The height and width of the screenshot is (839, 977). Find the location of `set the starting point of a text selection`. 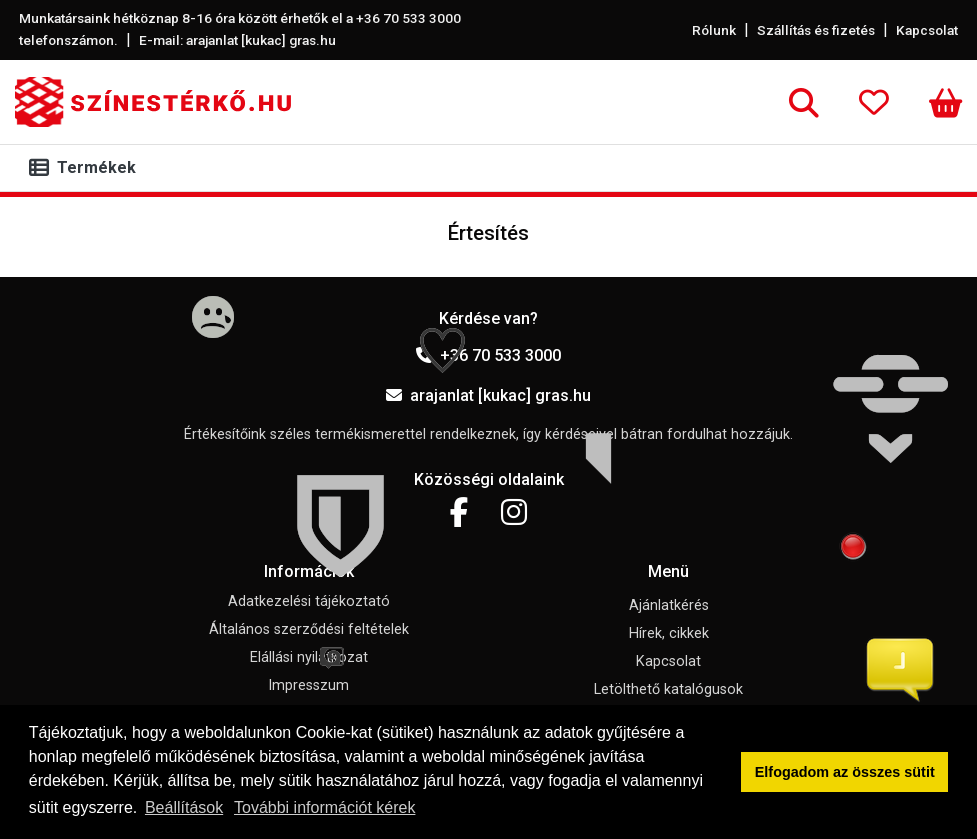

set the starting point of a text selection is located at coordinates (598, 458).